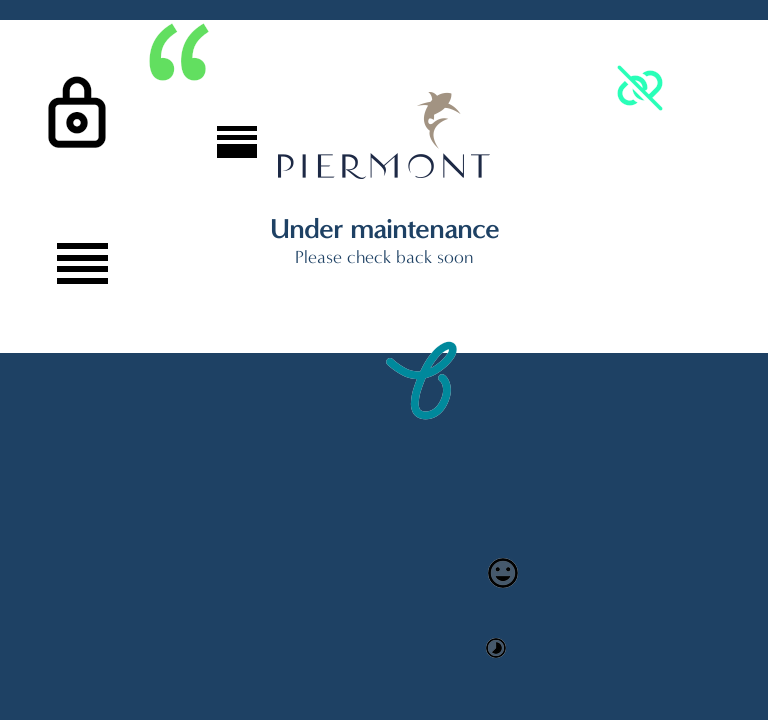 The width and height of the screenshot is (768, 720). Describe the element at coordinates (237, 142) in the screenshot. I see `split view horizontally` at that location.